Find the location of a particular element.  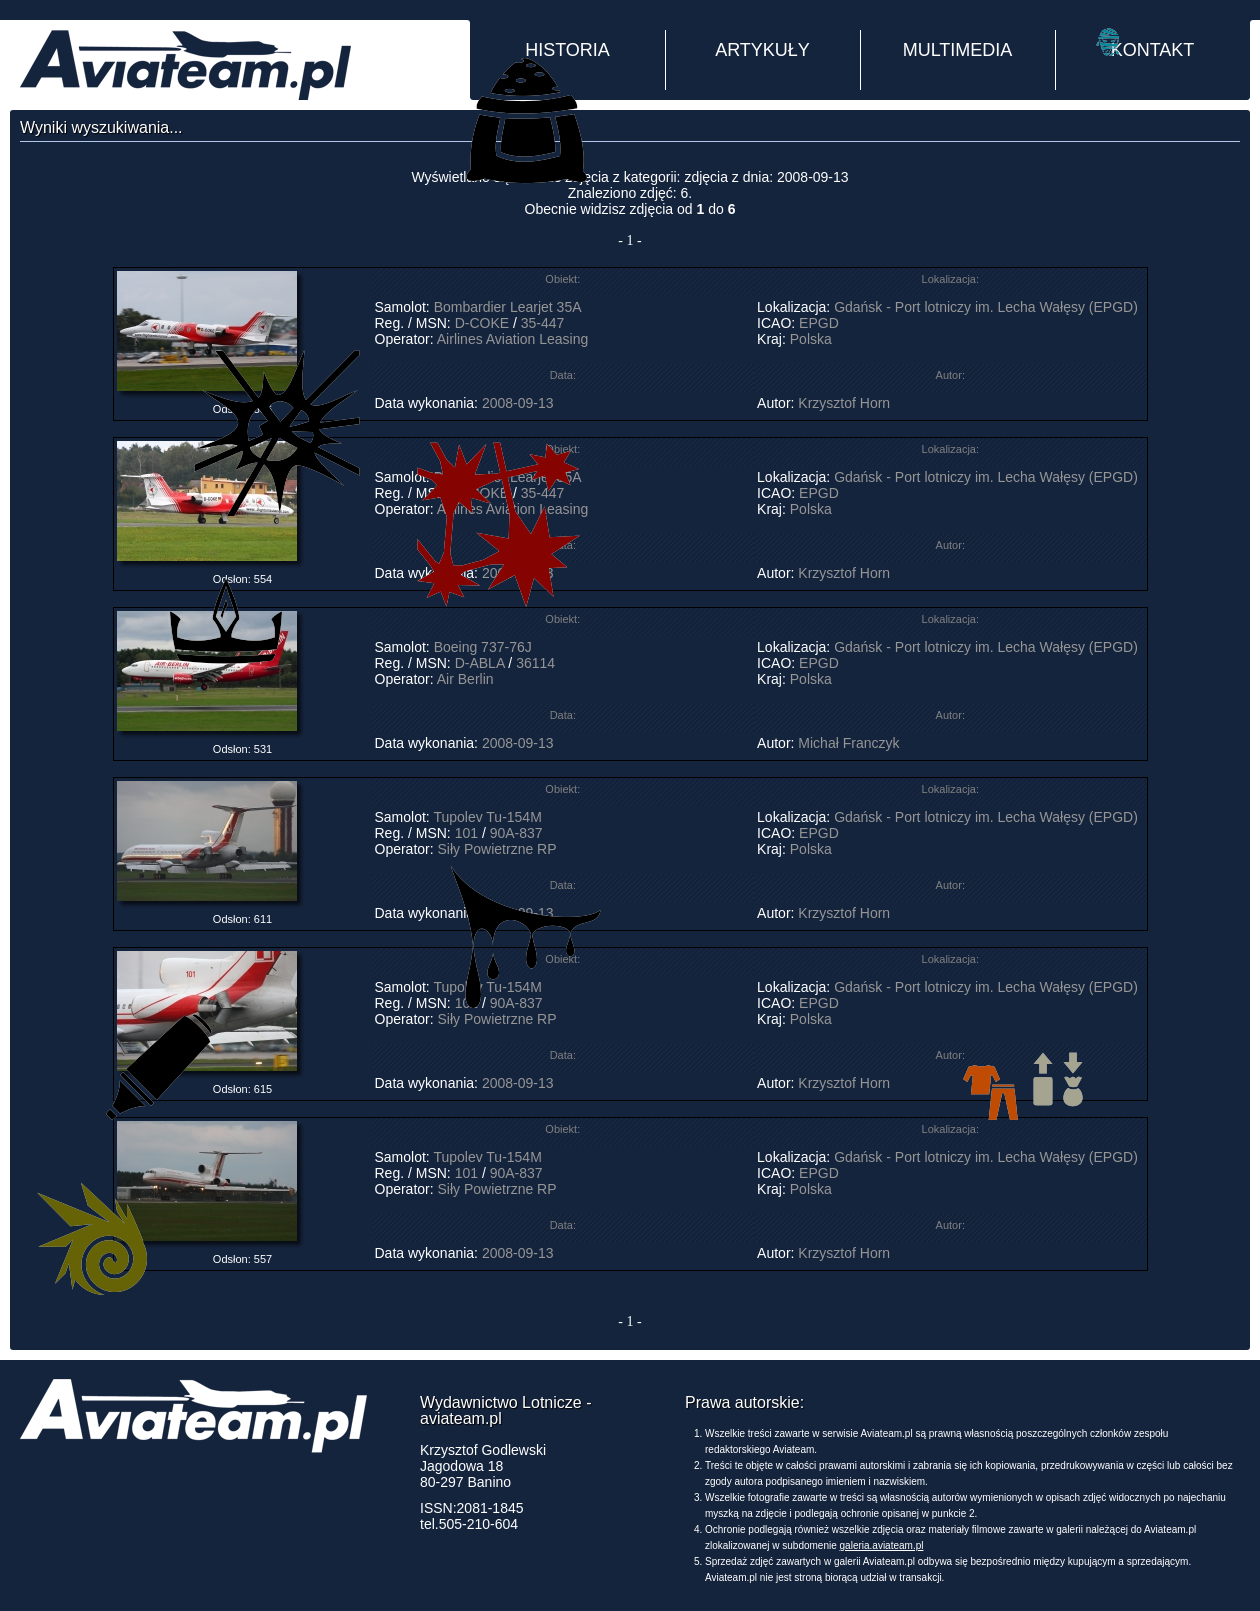

indicates bleeding or wound status effect in a game is located at coordinates (526, 934).